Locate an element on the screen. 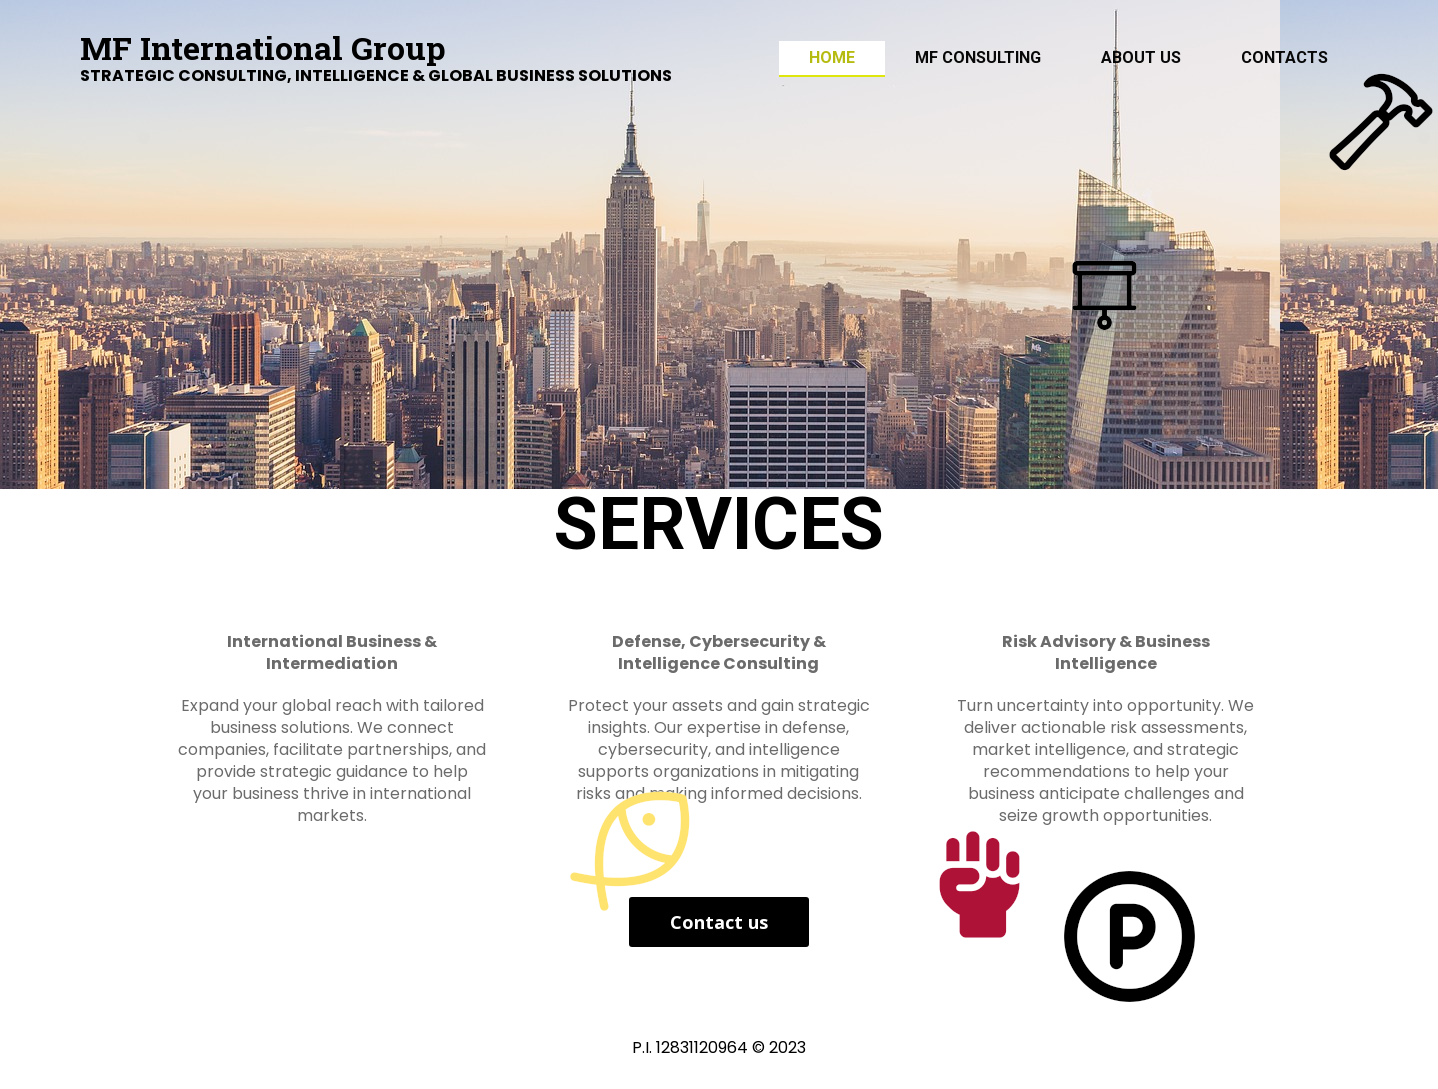 The image size is (1438, 1089). dry clean with perchloroethylene solvent is located at coordinates (1129, 936).